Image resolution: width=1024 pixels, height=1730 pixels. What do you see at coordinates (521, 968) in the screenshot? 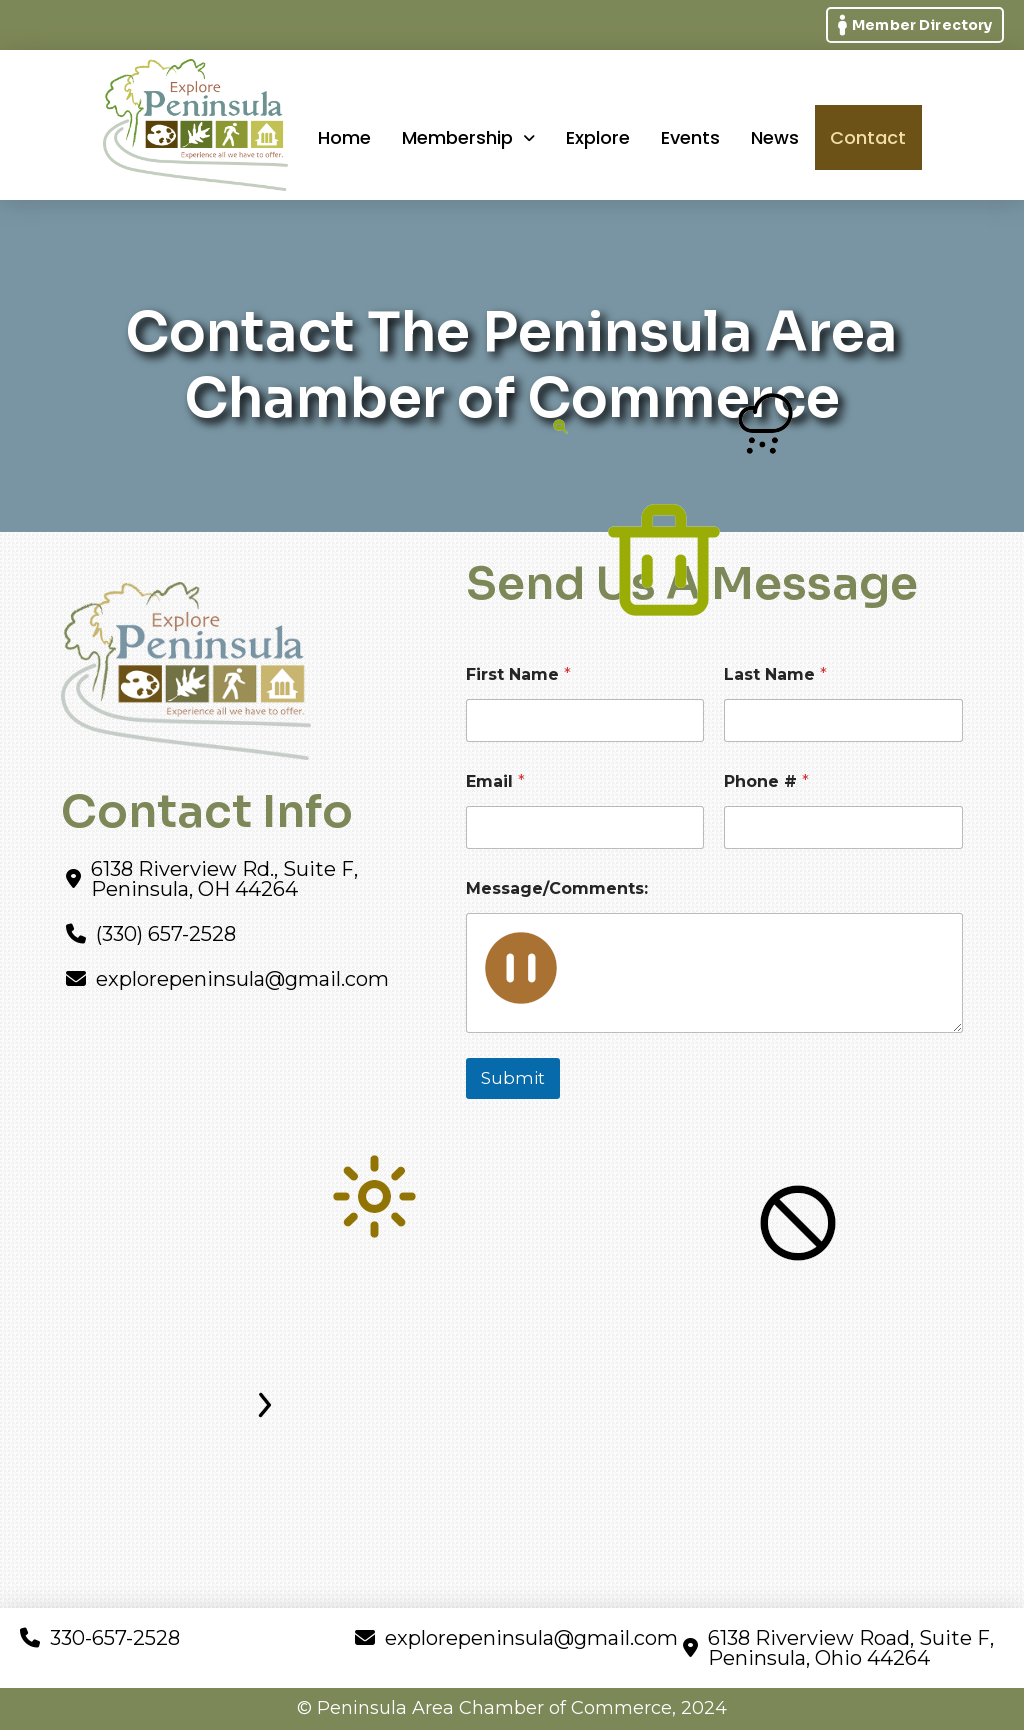
I see `pause media playback` at bounding box center [521, 968].